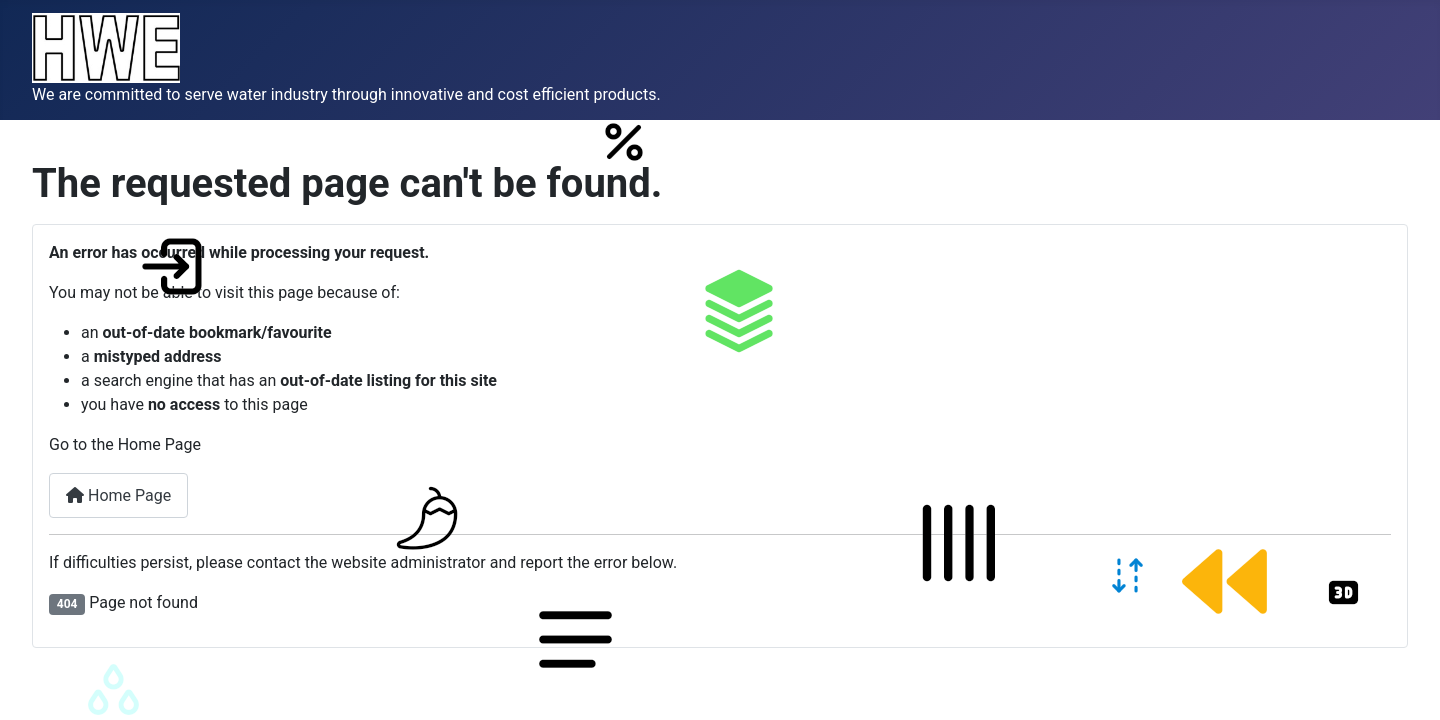 The width and height of the screenshot is (1440, 720). What do you see at coordinates (430, 520) in the screenshot?
I see `indicates spicy food or heat level` at bounding box center [430, 520].